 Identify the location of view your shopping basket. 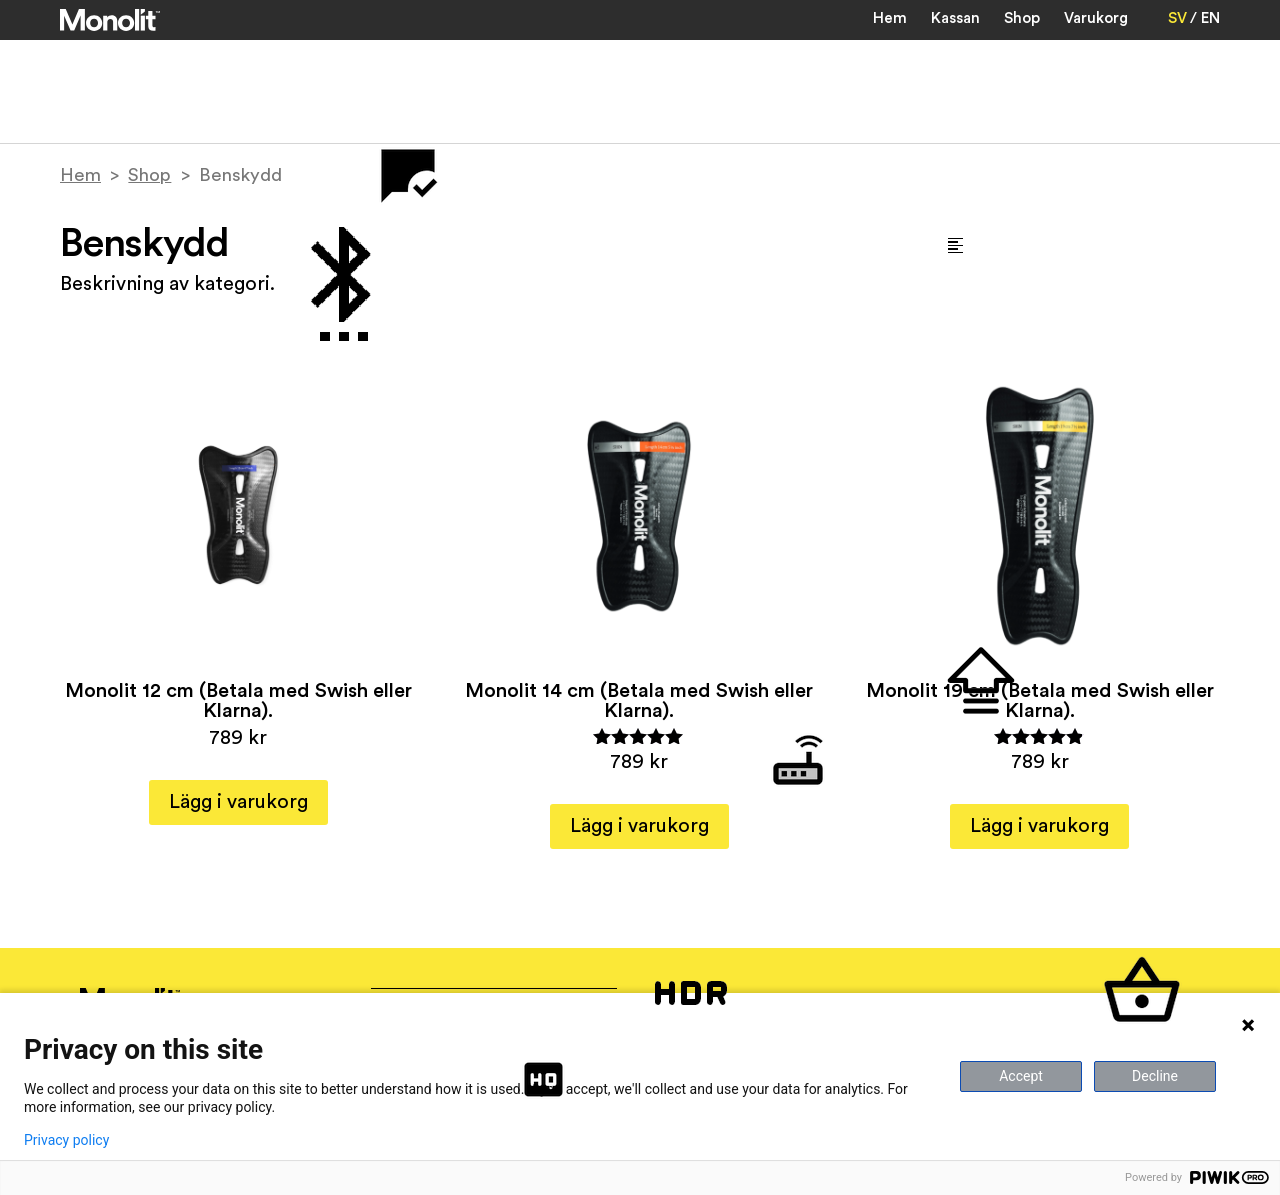
(1142, 991).